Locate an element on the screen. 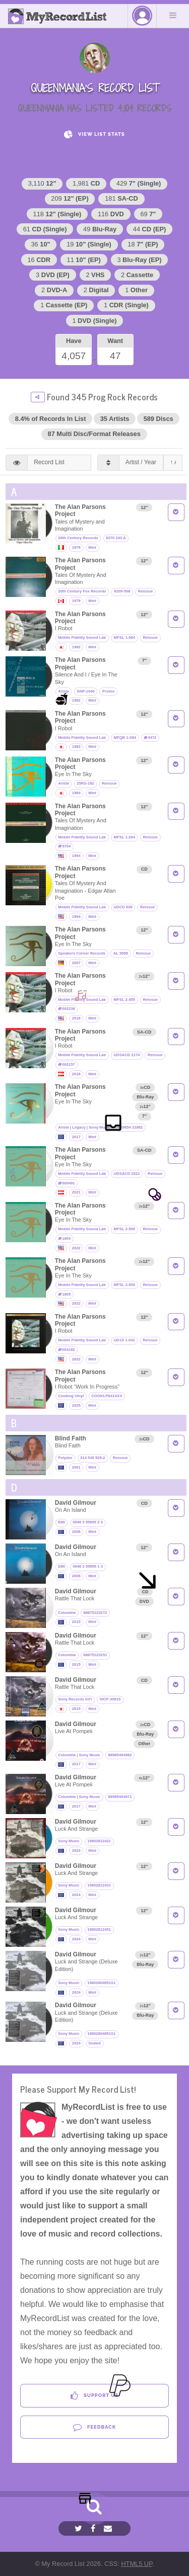  disable flash or lightning mode is located at coordinates (12, 1172).